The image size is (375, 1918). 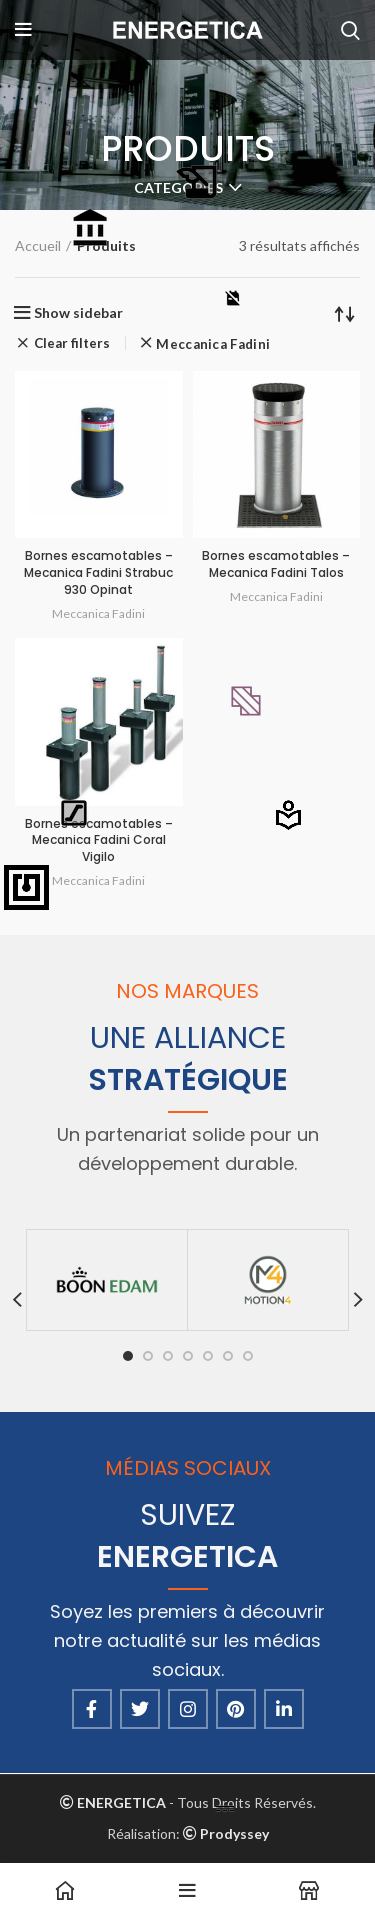 I want to click on access local library services, so click(x=288, y=815).